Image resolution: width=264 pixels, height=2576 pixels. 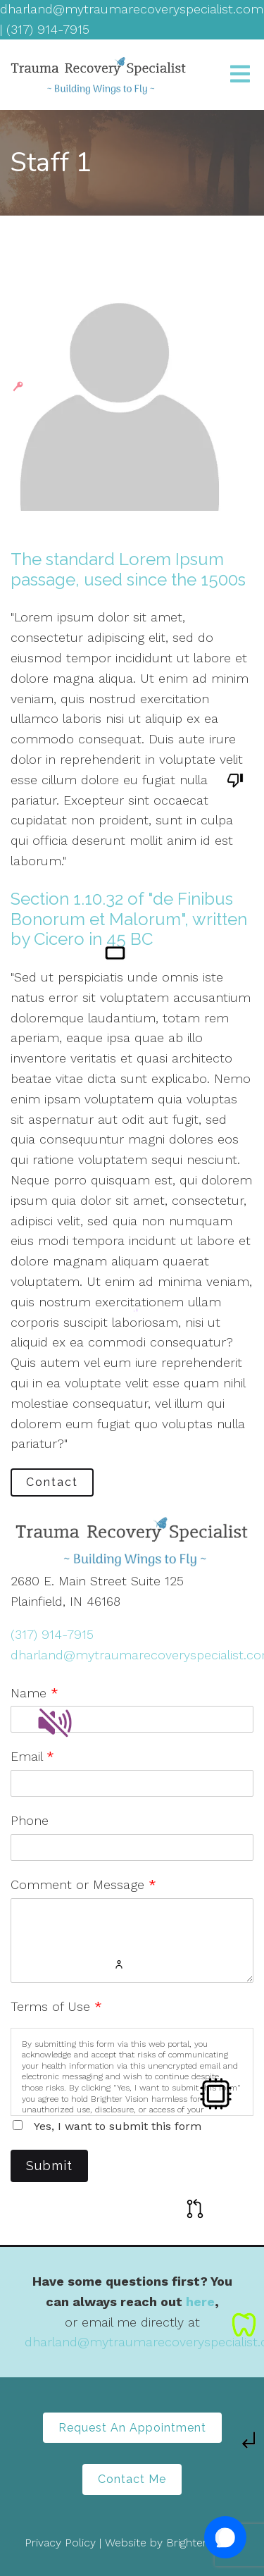 What do you see at coordinates (115, 953) in the screenshot?
I see `crop image to 16:9 aspect ratio` at bounding box center [115, 953].